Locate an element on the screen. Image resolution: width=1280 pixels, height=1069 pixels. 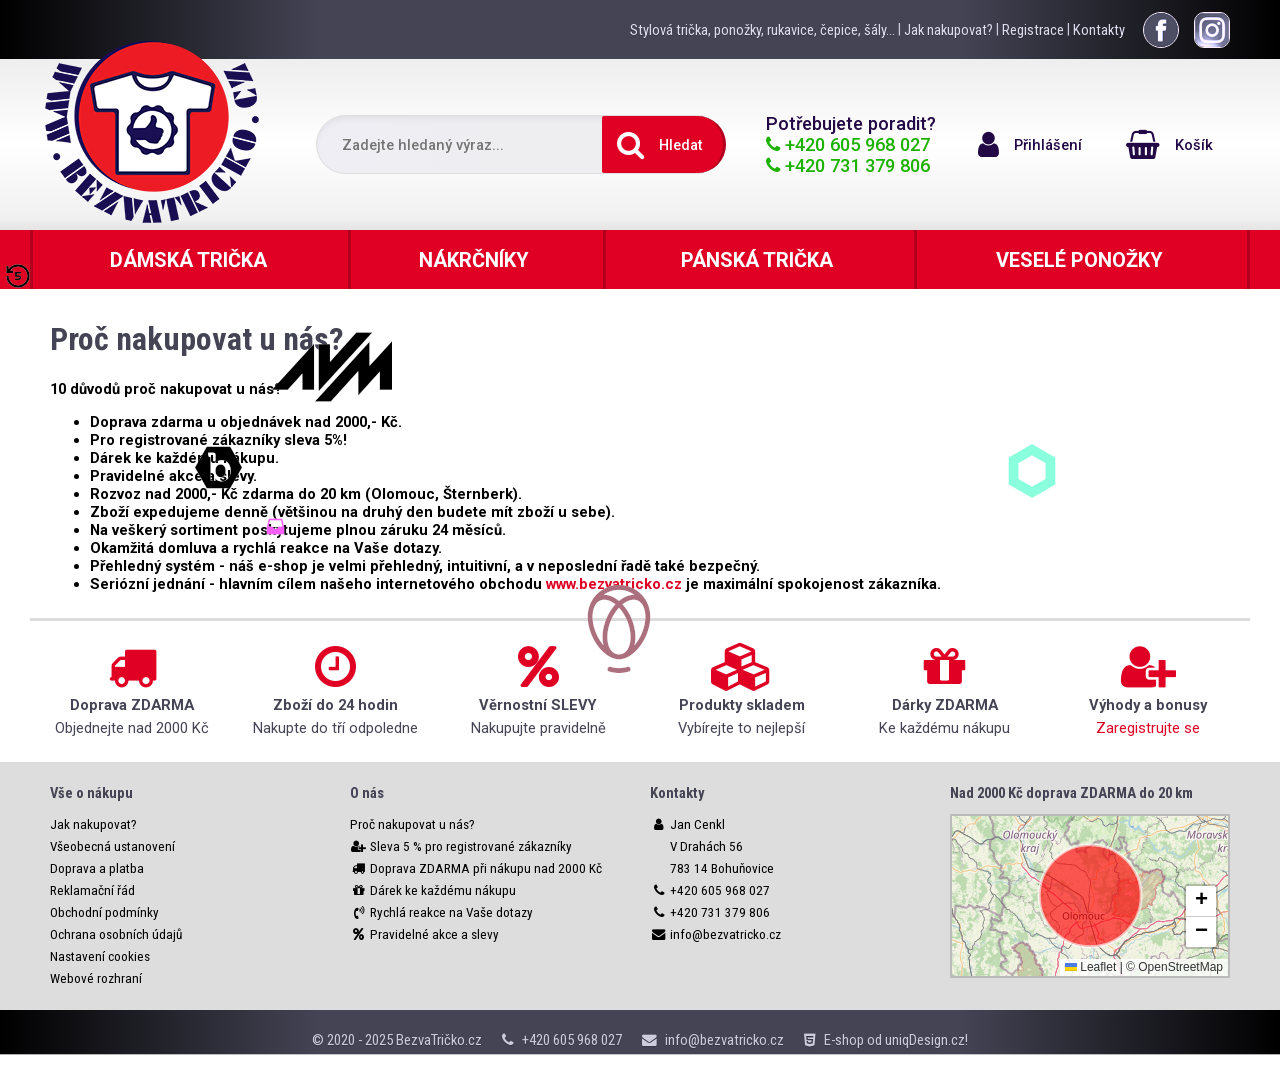
skip back 5 seconds in media playback is located at coordinates (18, 276).